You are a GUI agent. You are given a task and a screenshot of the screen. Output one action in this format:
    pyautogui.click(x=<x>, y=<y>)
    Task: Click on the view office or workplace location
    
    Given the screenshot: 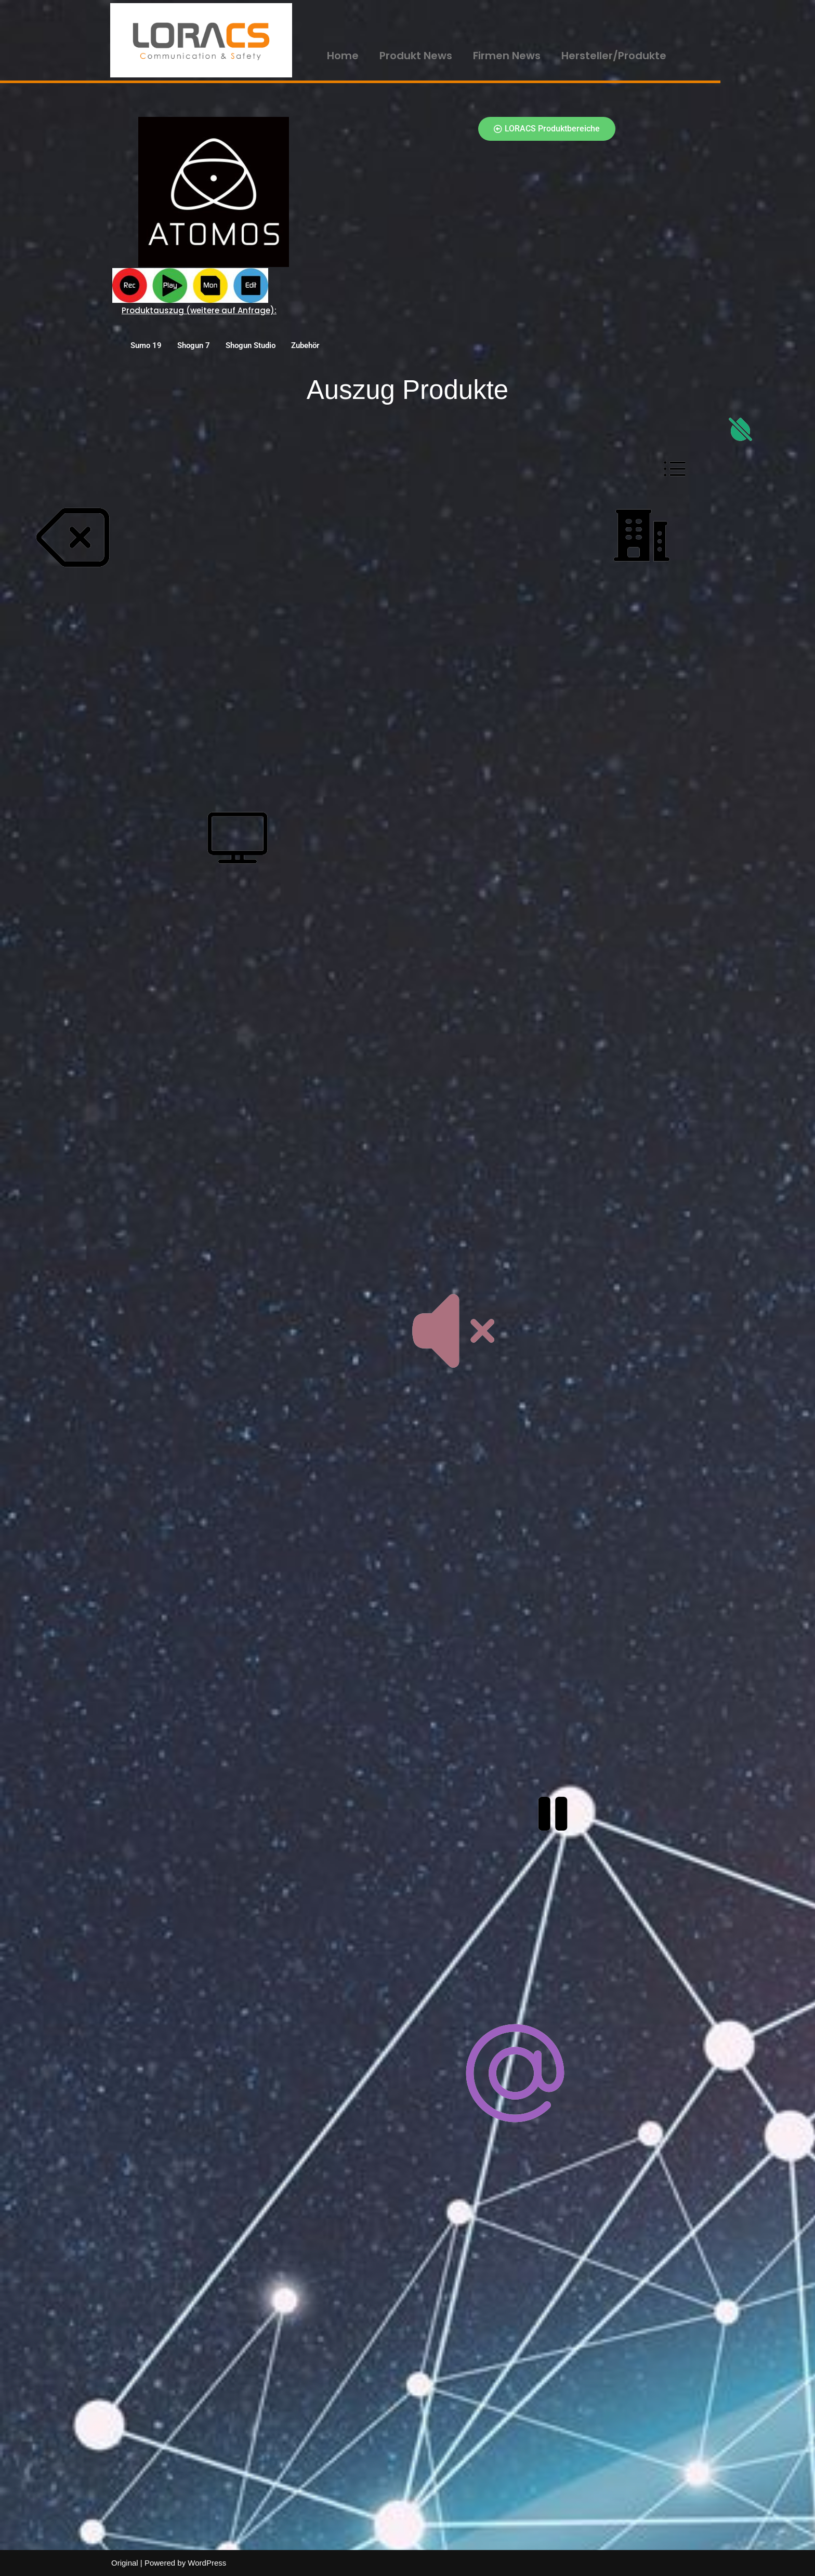 What is the action you would take?
    pyautogui.click(x=641, y=535)
    